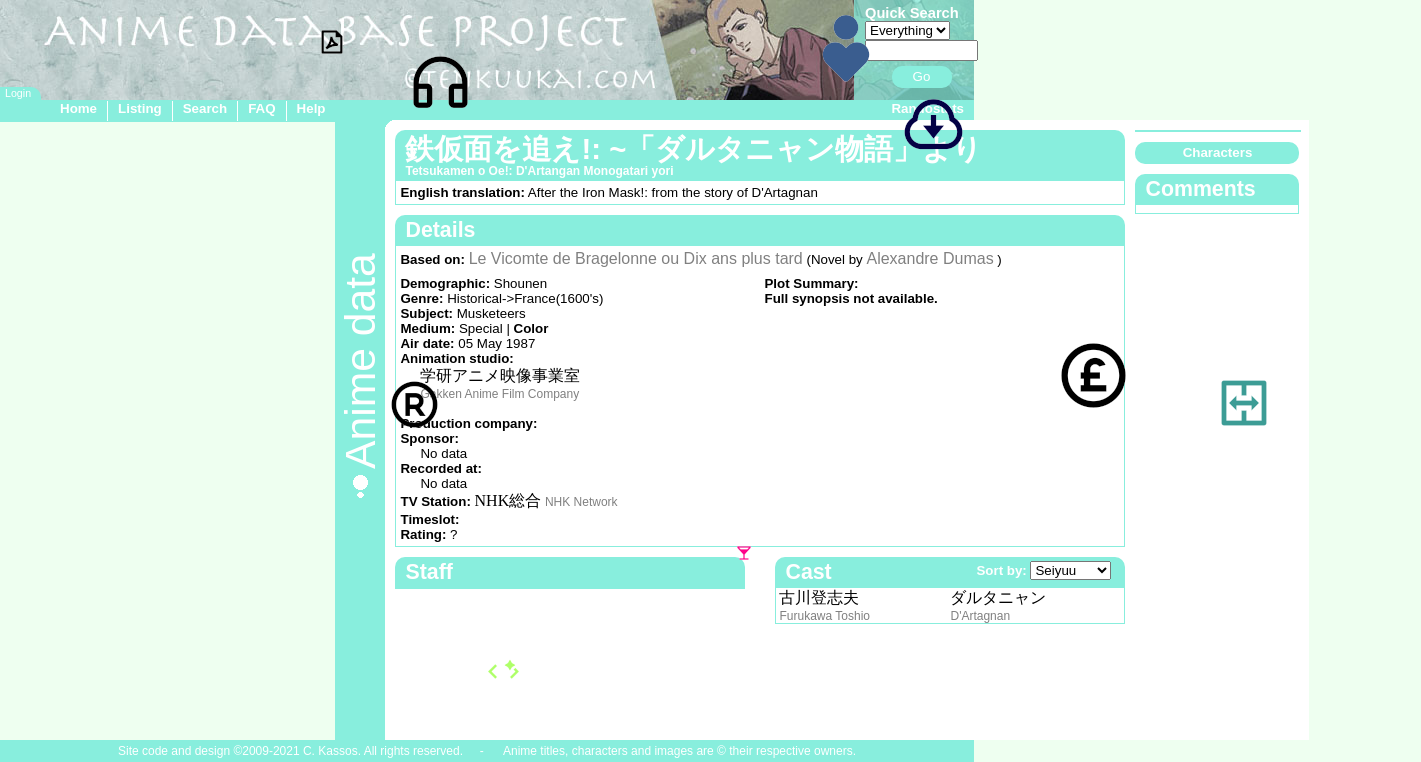 This screenshot has width=1421, height=762. What do you see at coordinates (744, 553) in the screenshot?
I see `view cocktail or drink menu` at bounding box center [744, 553].